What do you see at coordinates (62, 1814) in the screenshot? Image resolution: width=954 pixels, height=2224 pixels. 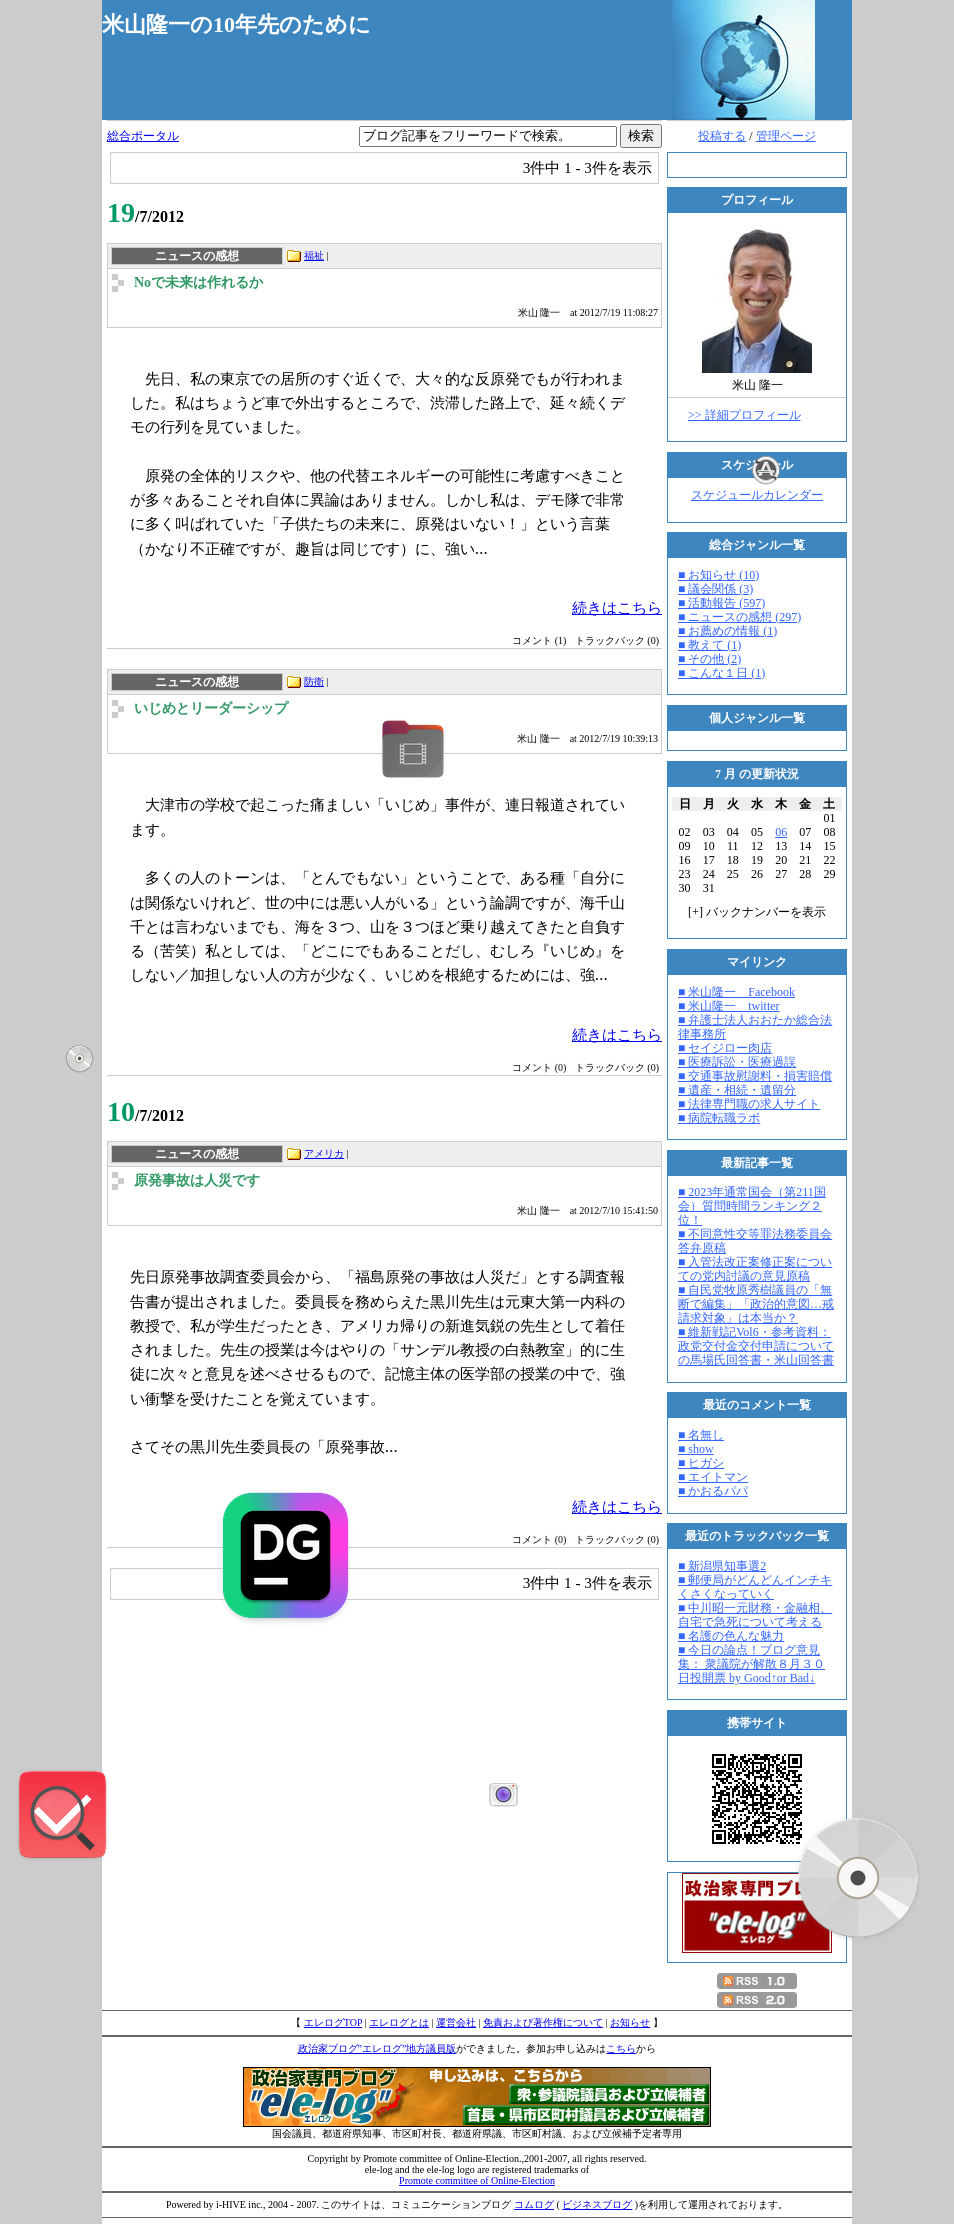 I see `open system configuration tool` at bounding box center [62, 1814].